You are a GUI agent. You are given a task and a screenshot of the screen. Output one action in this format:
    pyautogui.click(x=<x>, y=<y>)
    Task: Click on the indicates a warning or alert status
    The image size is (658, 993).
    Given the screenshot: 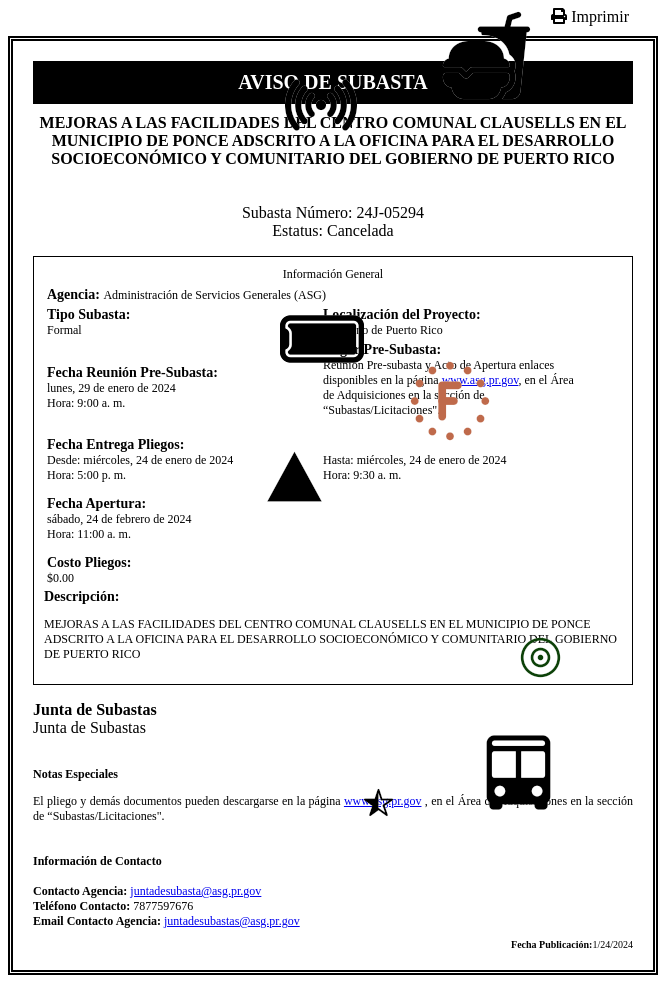 What is the action you would take?
    pyautogui.click(x=294, y=477)
    